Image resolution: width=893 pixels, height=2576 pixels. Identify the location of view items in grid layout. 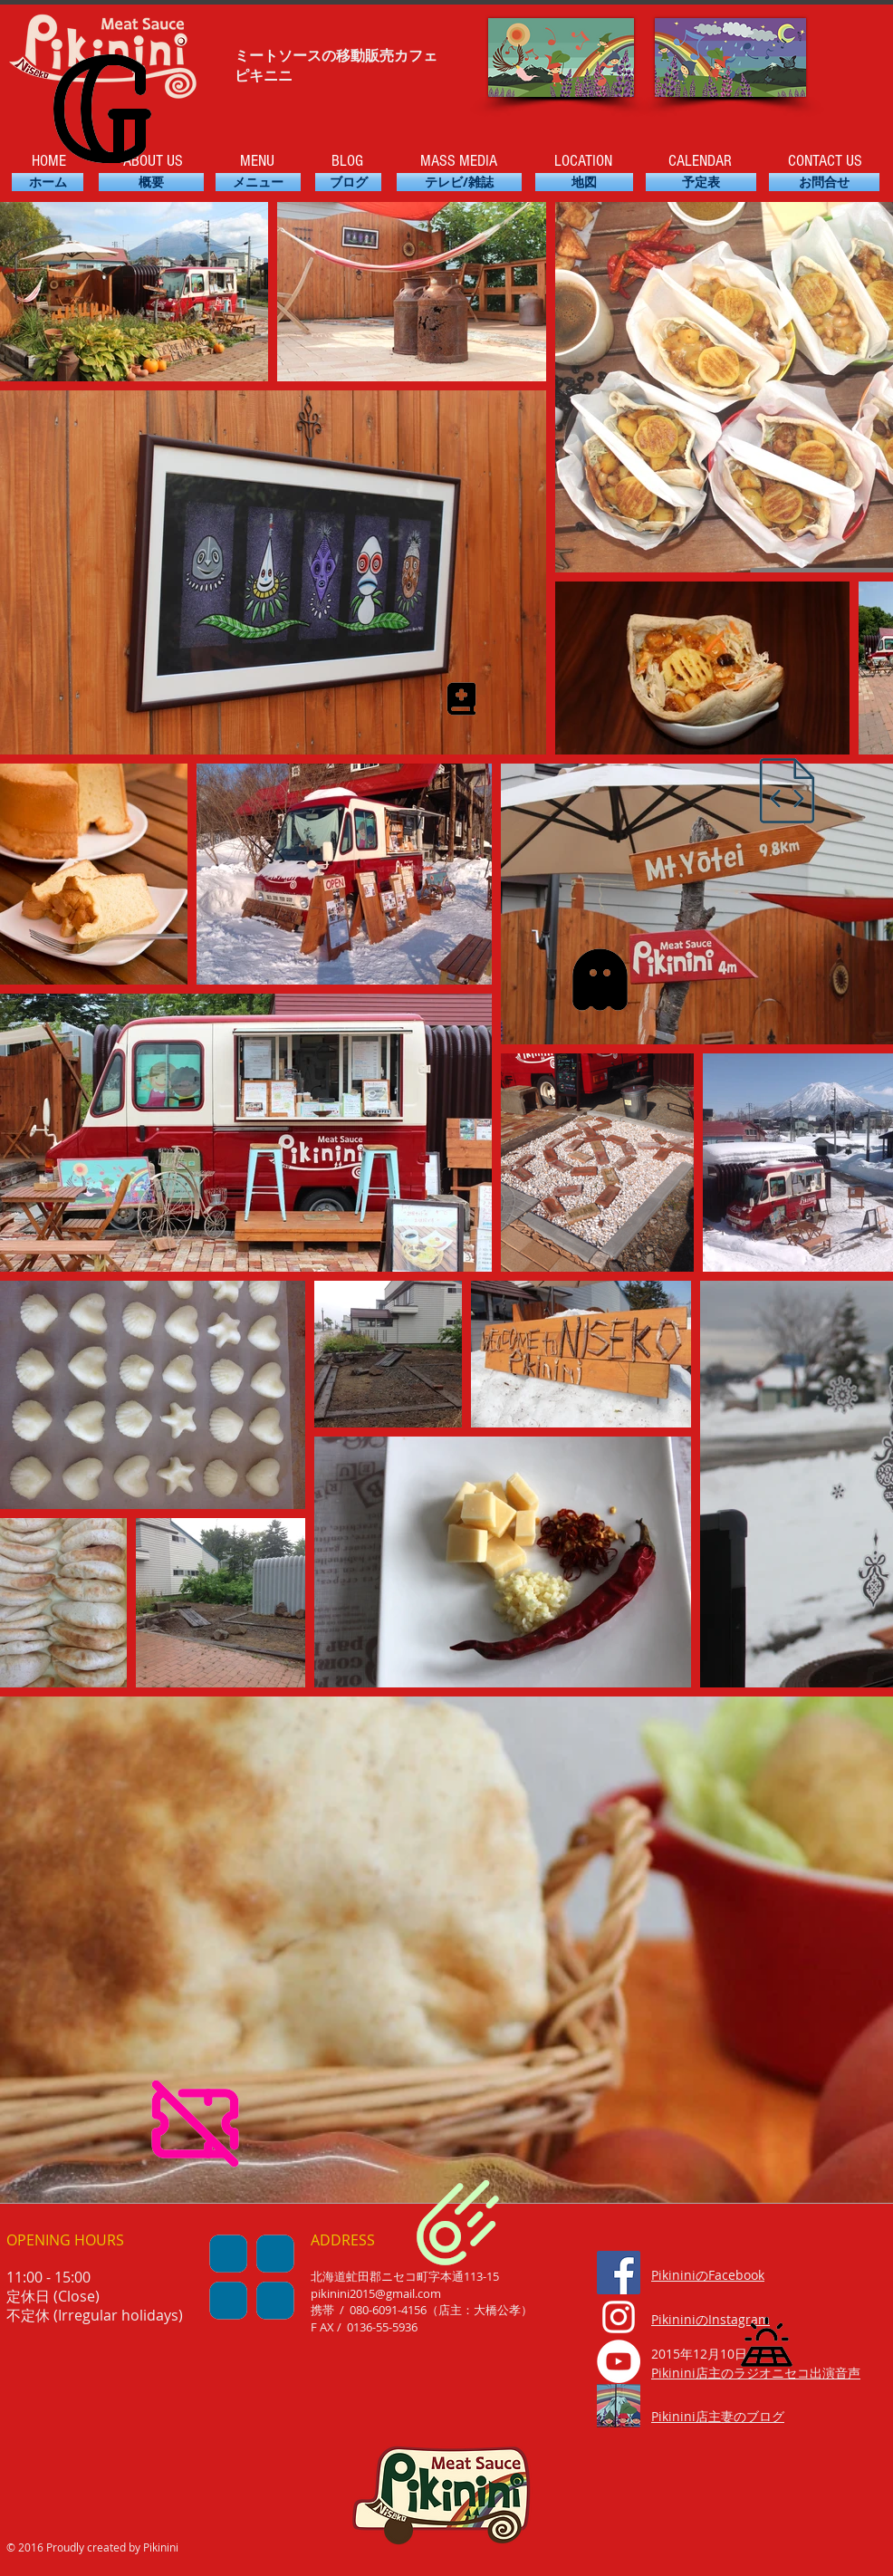
(252, 2277).